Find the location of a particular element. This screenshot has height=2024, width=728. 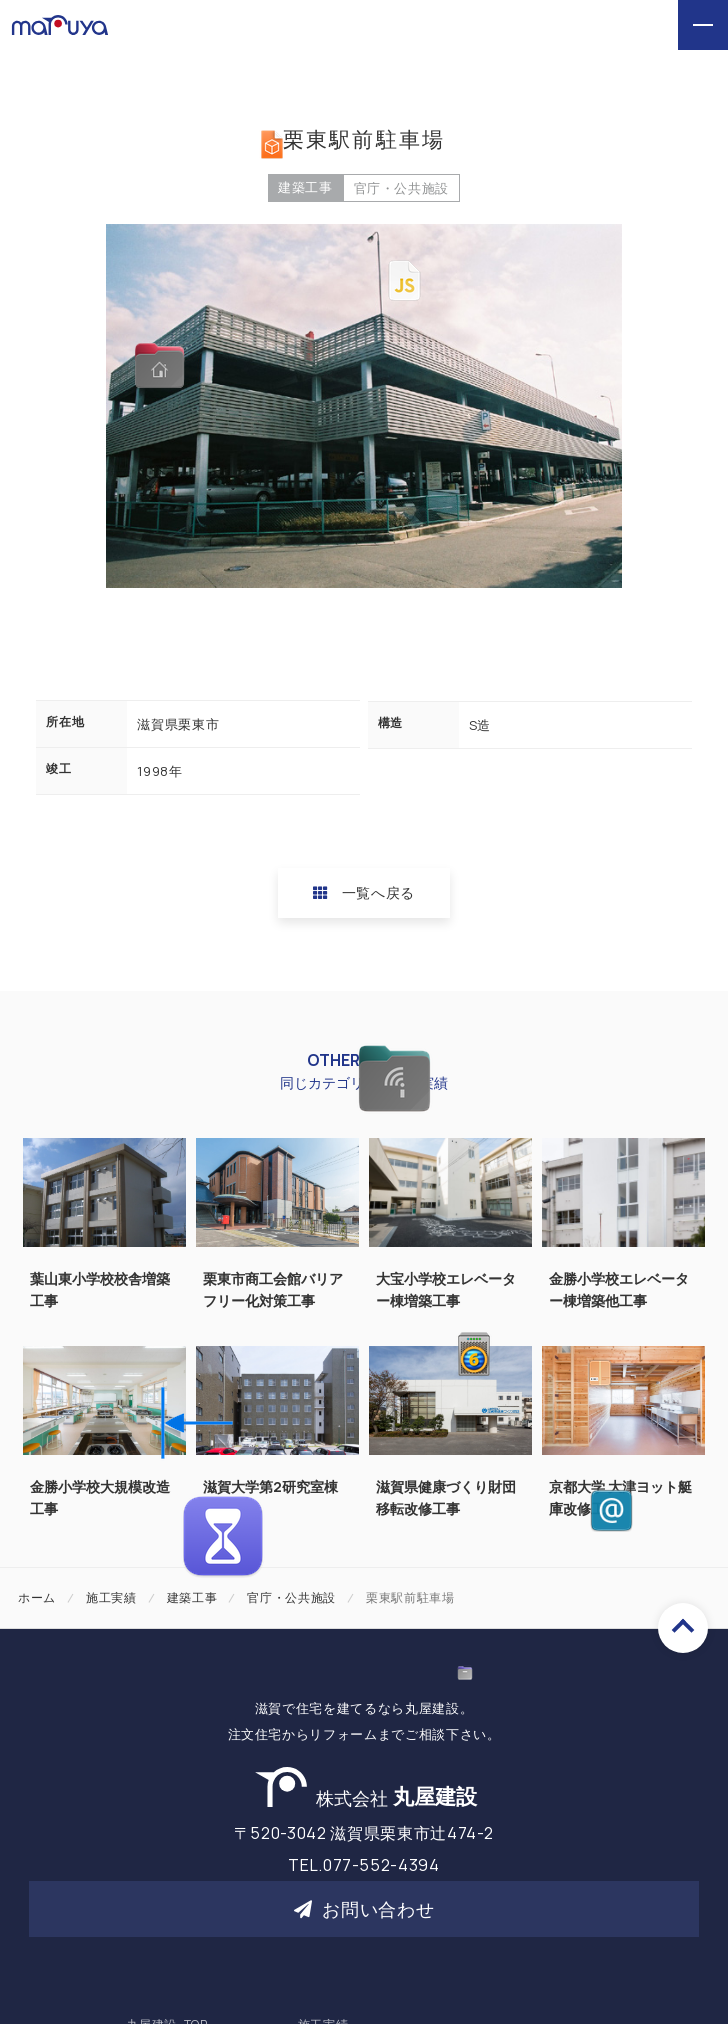

open a blender 3d project file is located at coordinates (272, 145).